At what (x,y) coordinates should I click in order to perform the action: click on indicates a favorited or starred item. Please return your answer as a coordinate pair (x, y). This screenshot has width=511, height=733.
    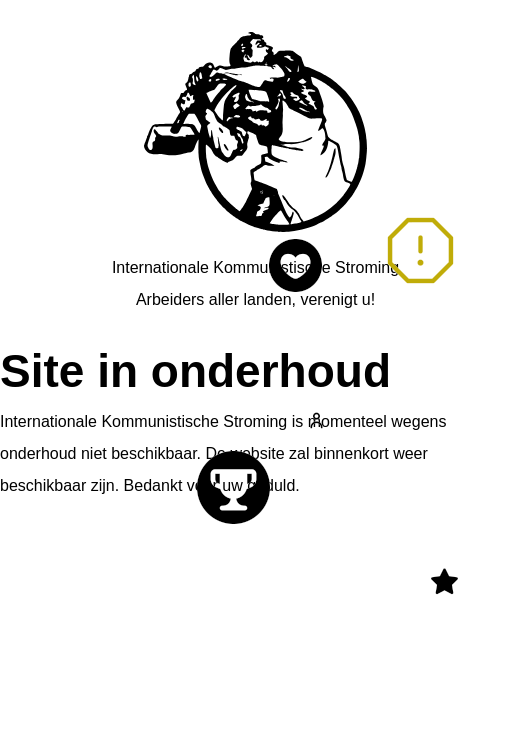
    Looking at the image, I should click on (444, 582).